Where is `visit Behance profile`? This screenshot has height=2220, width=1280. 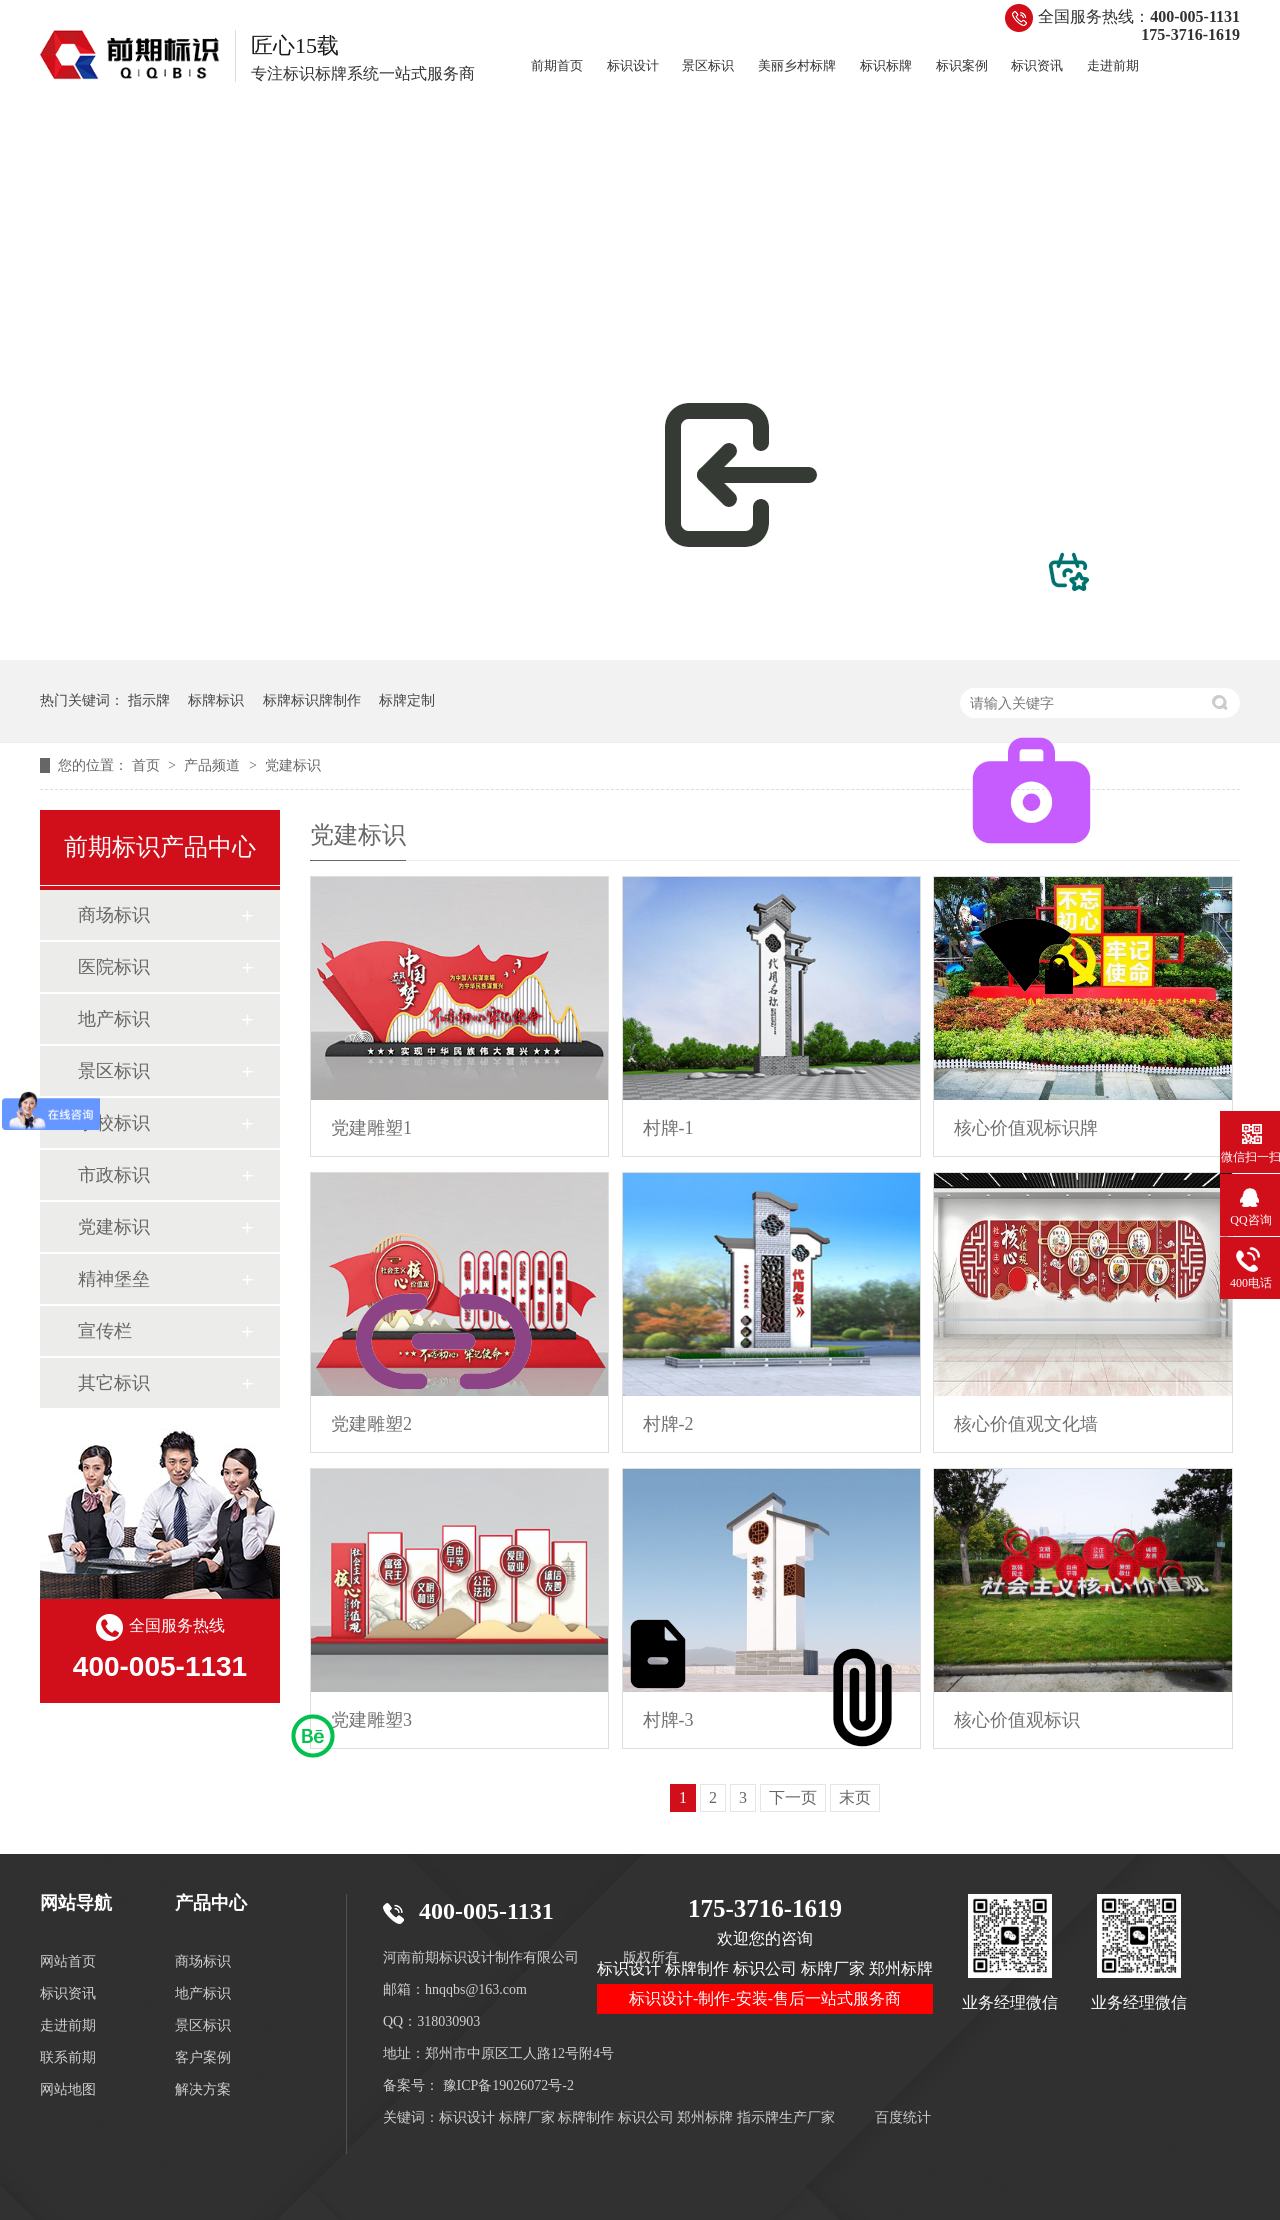
visit Behance profile is located at coordinates (313, 1736).